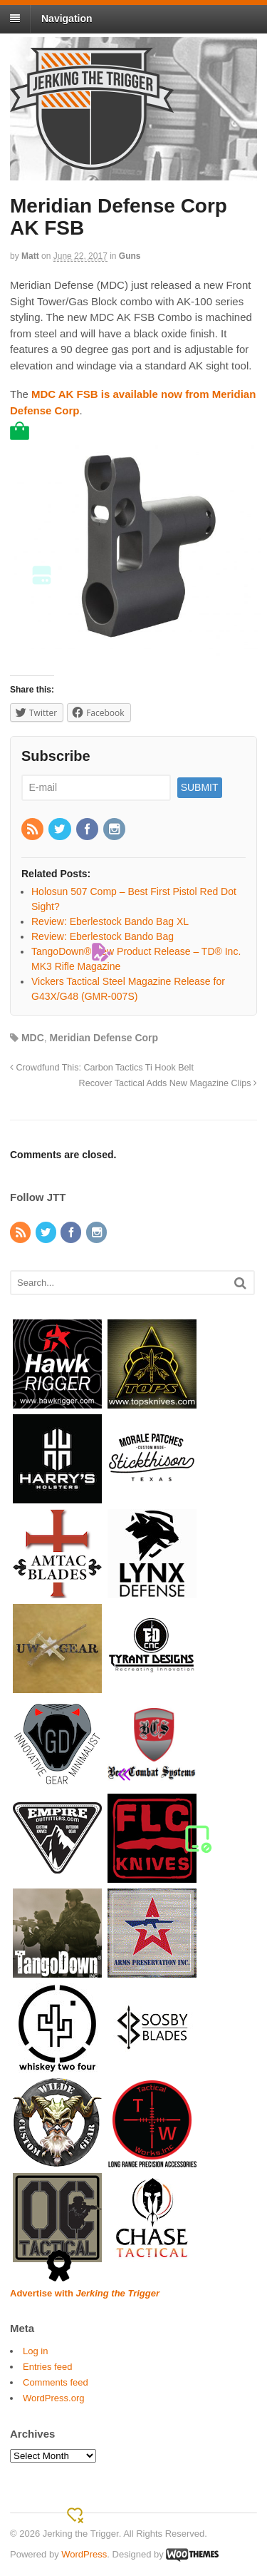  Describe the element at coordinates (197, 1839) in the screenshot. I see `cancel iPad connection or pairing` at that location.